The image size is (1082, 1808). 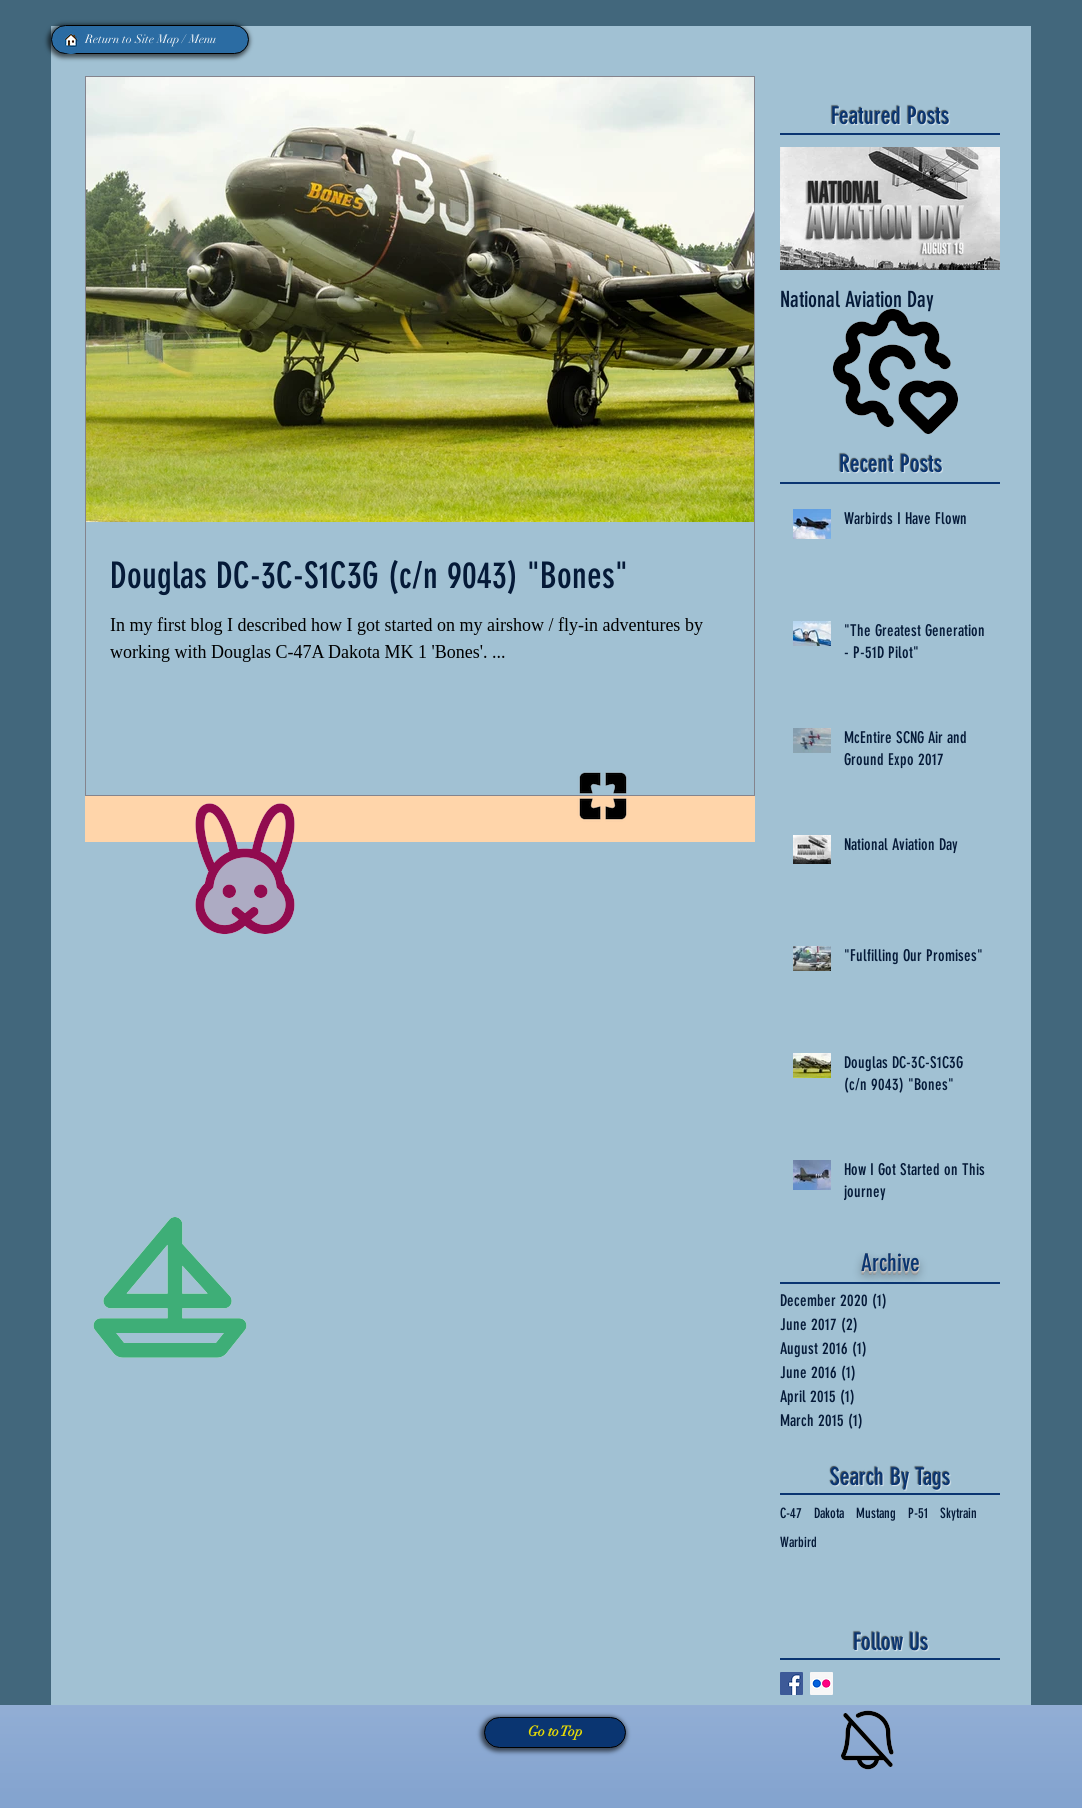 I want to click on mute notifications, so click(x=868, y=1740).